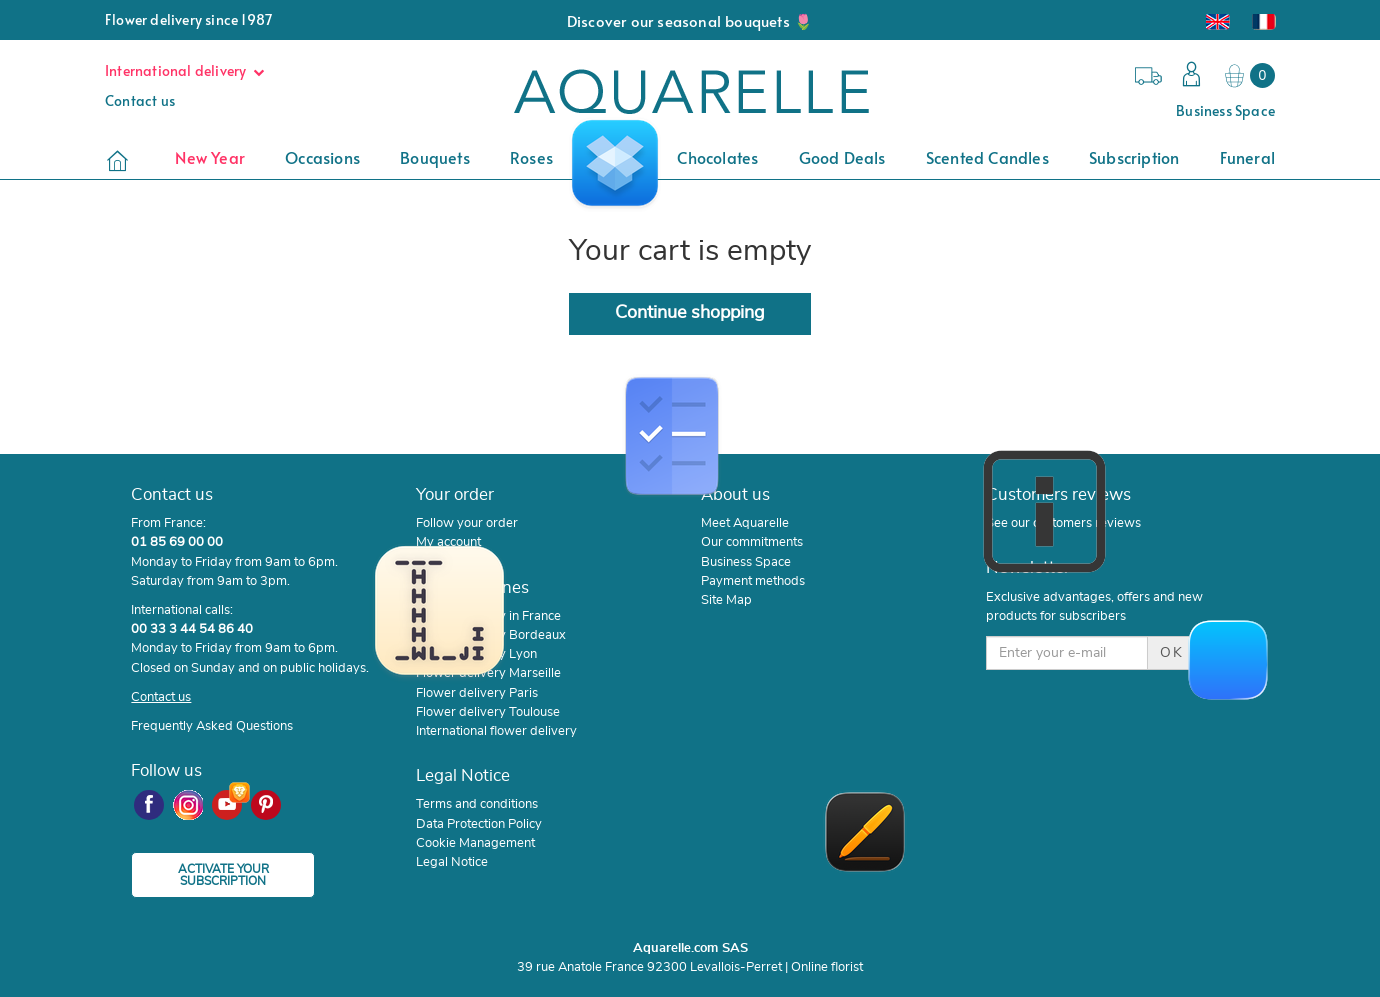  I want to click on blank app icon template for customization, so click(1228, 660).